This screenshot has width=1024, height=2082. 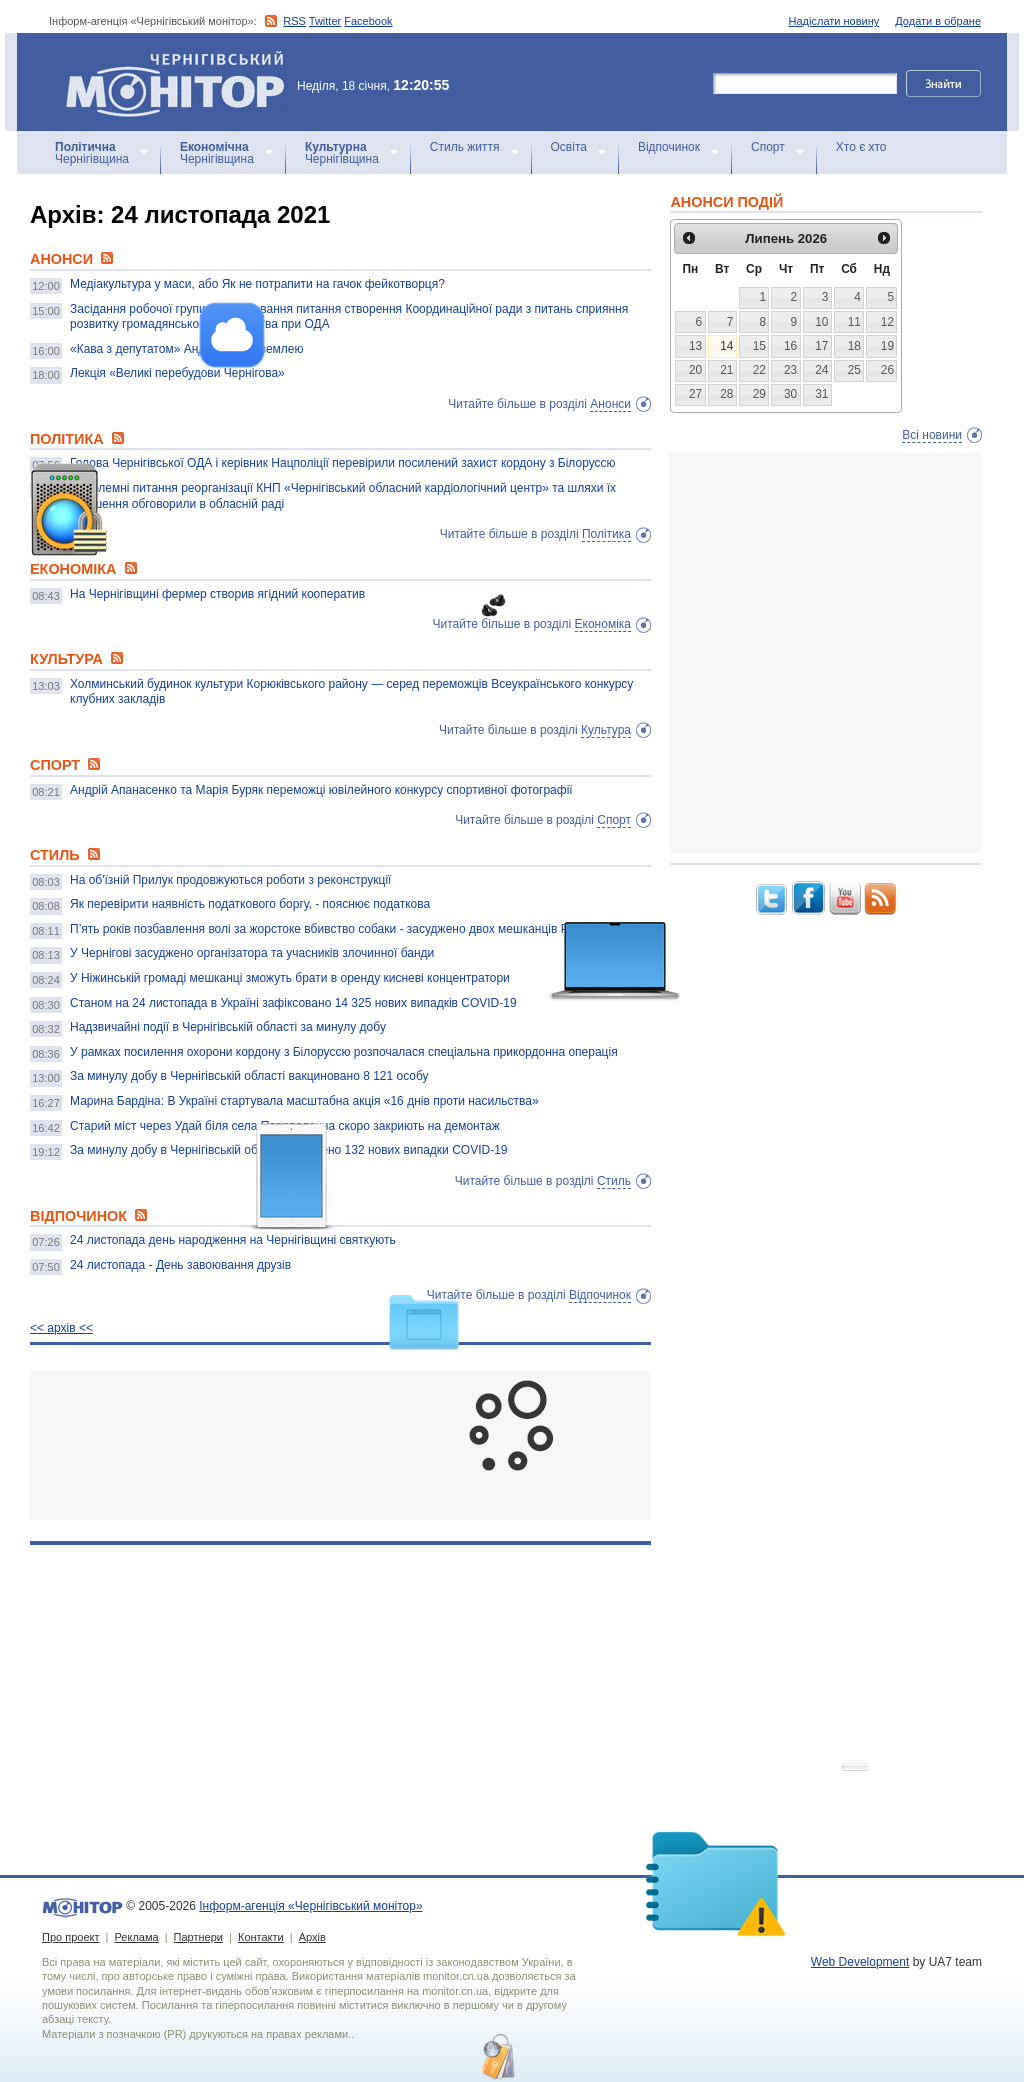 I want to click on indicates a connected iPad Mini device, so click(x=291, y=1166).